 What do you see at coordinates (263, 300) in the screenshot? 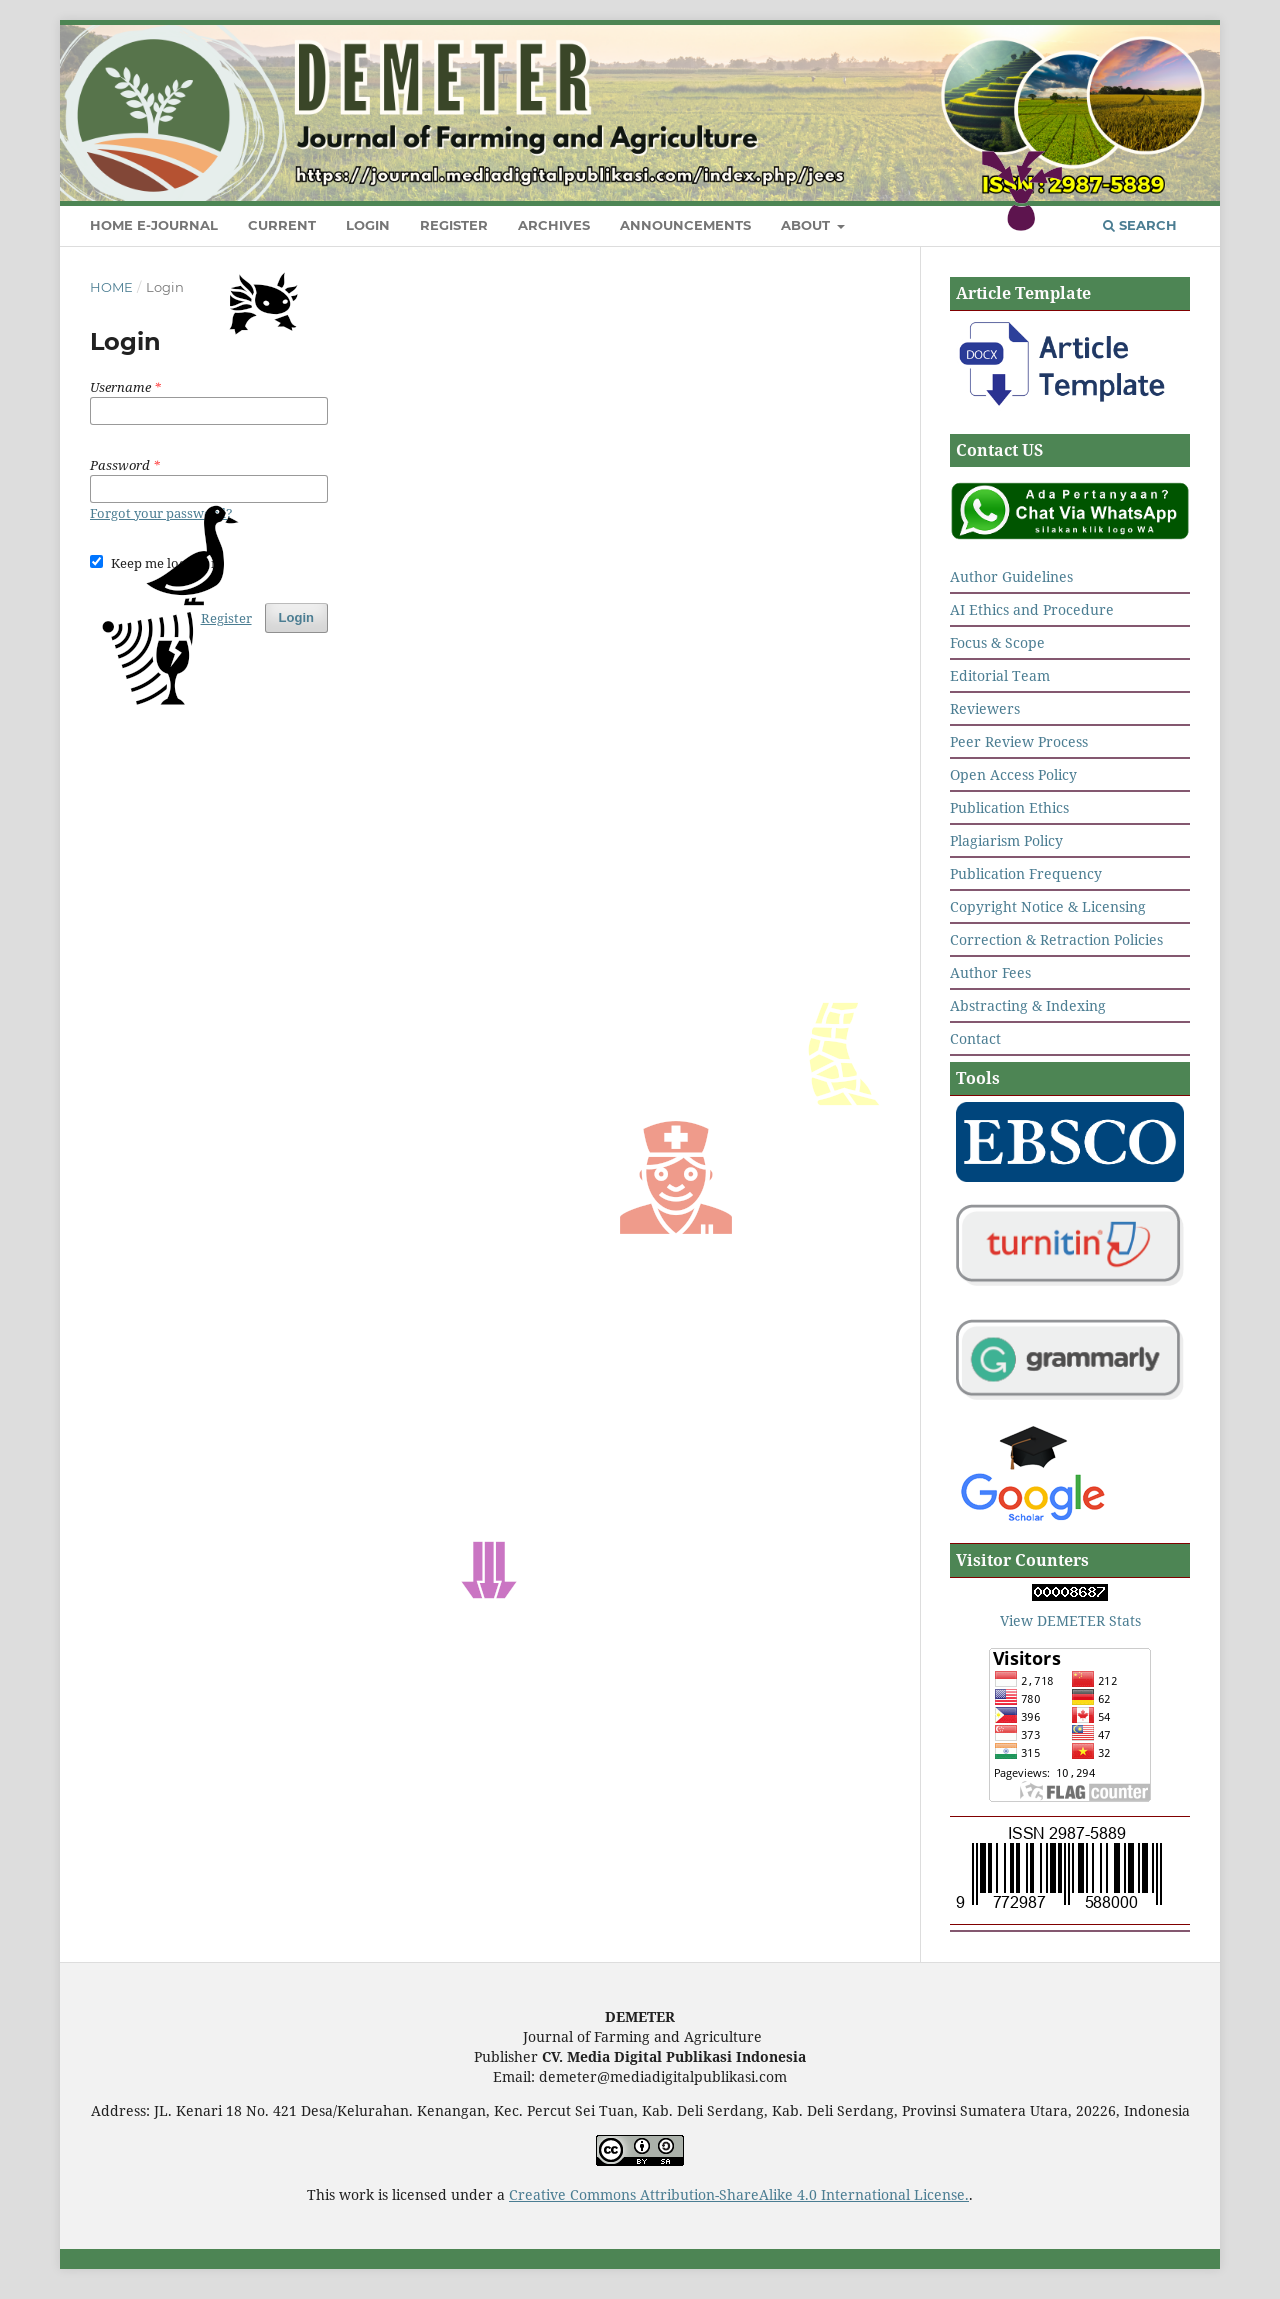
I see `axolotl character or mascot icon` at bounding box center [263, 300].